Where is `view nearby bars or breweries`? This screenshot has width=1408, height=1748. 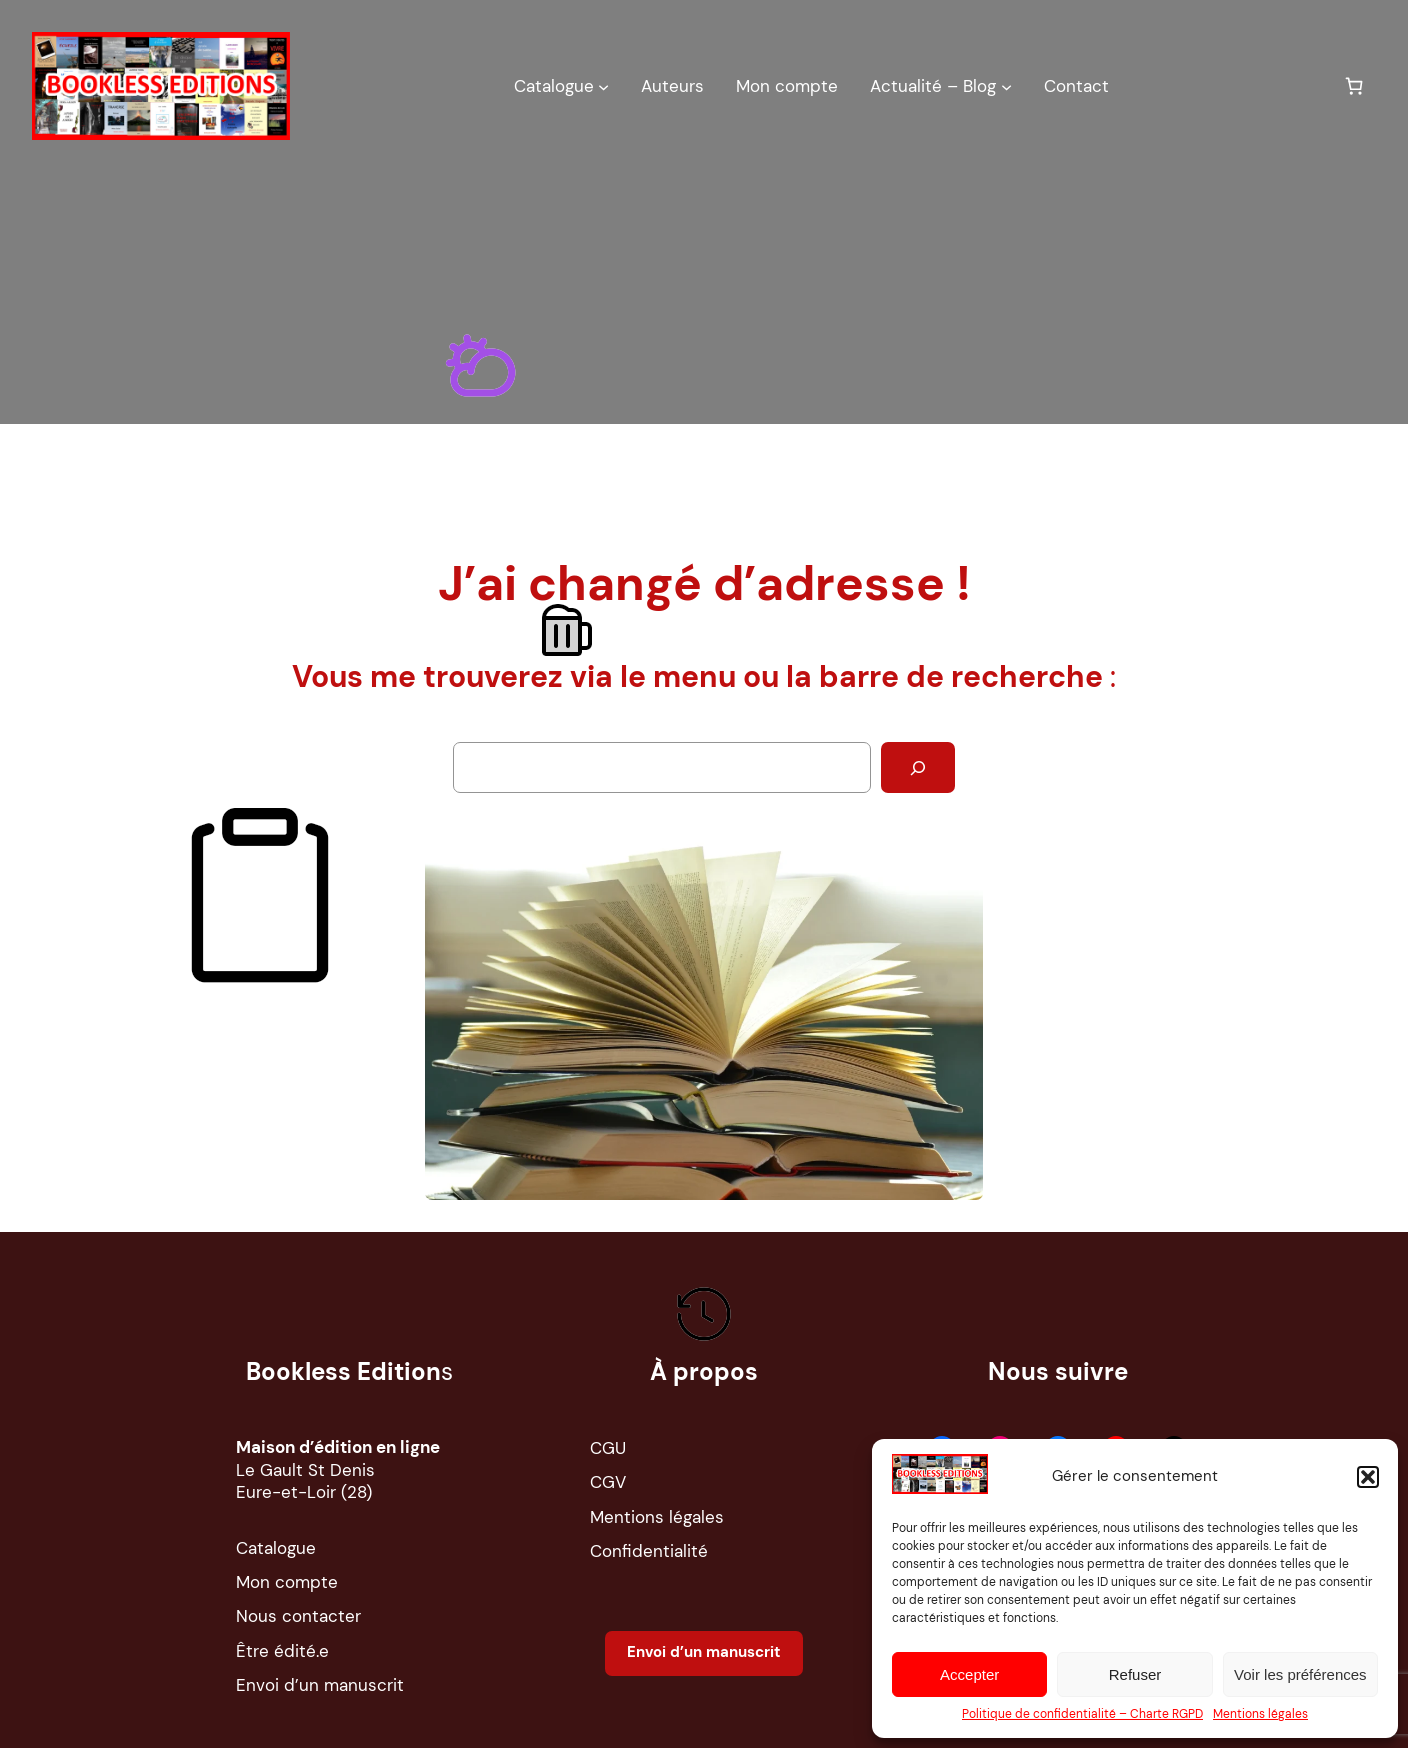
view nearby bars or breweries is located at coordinates (564, 632).